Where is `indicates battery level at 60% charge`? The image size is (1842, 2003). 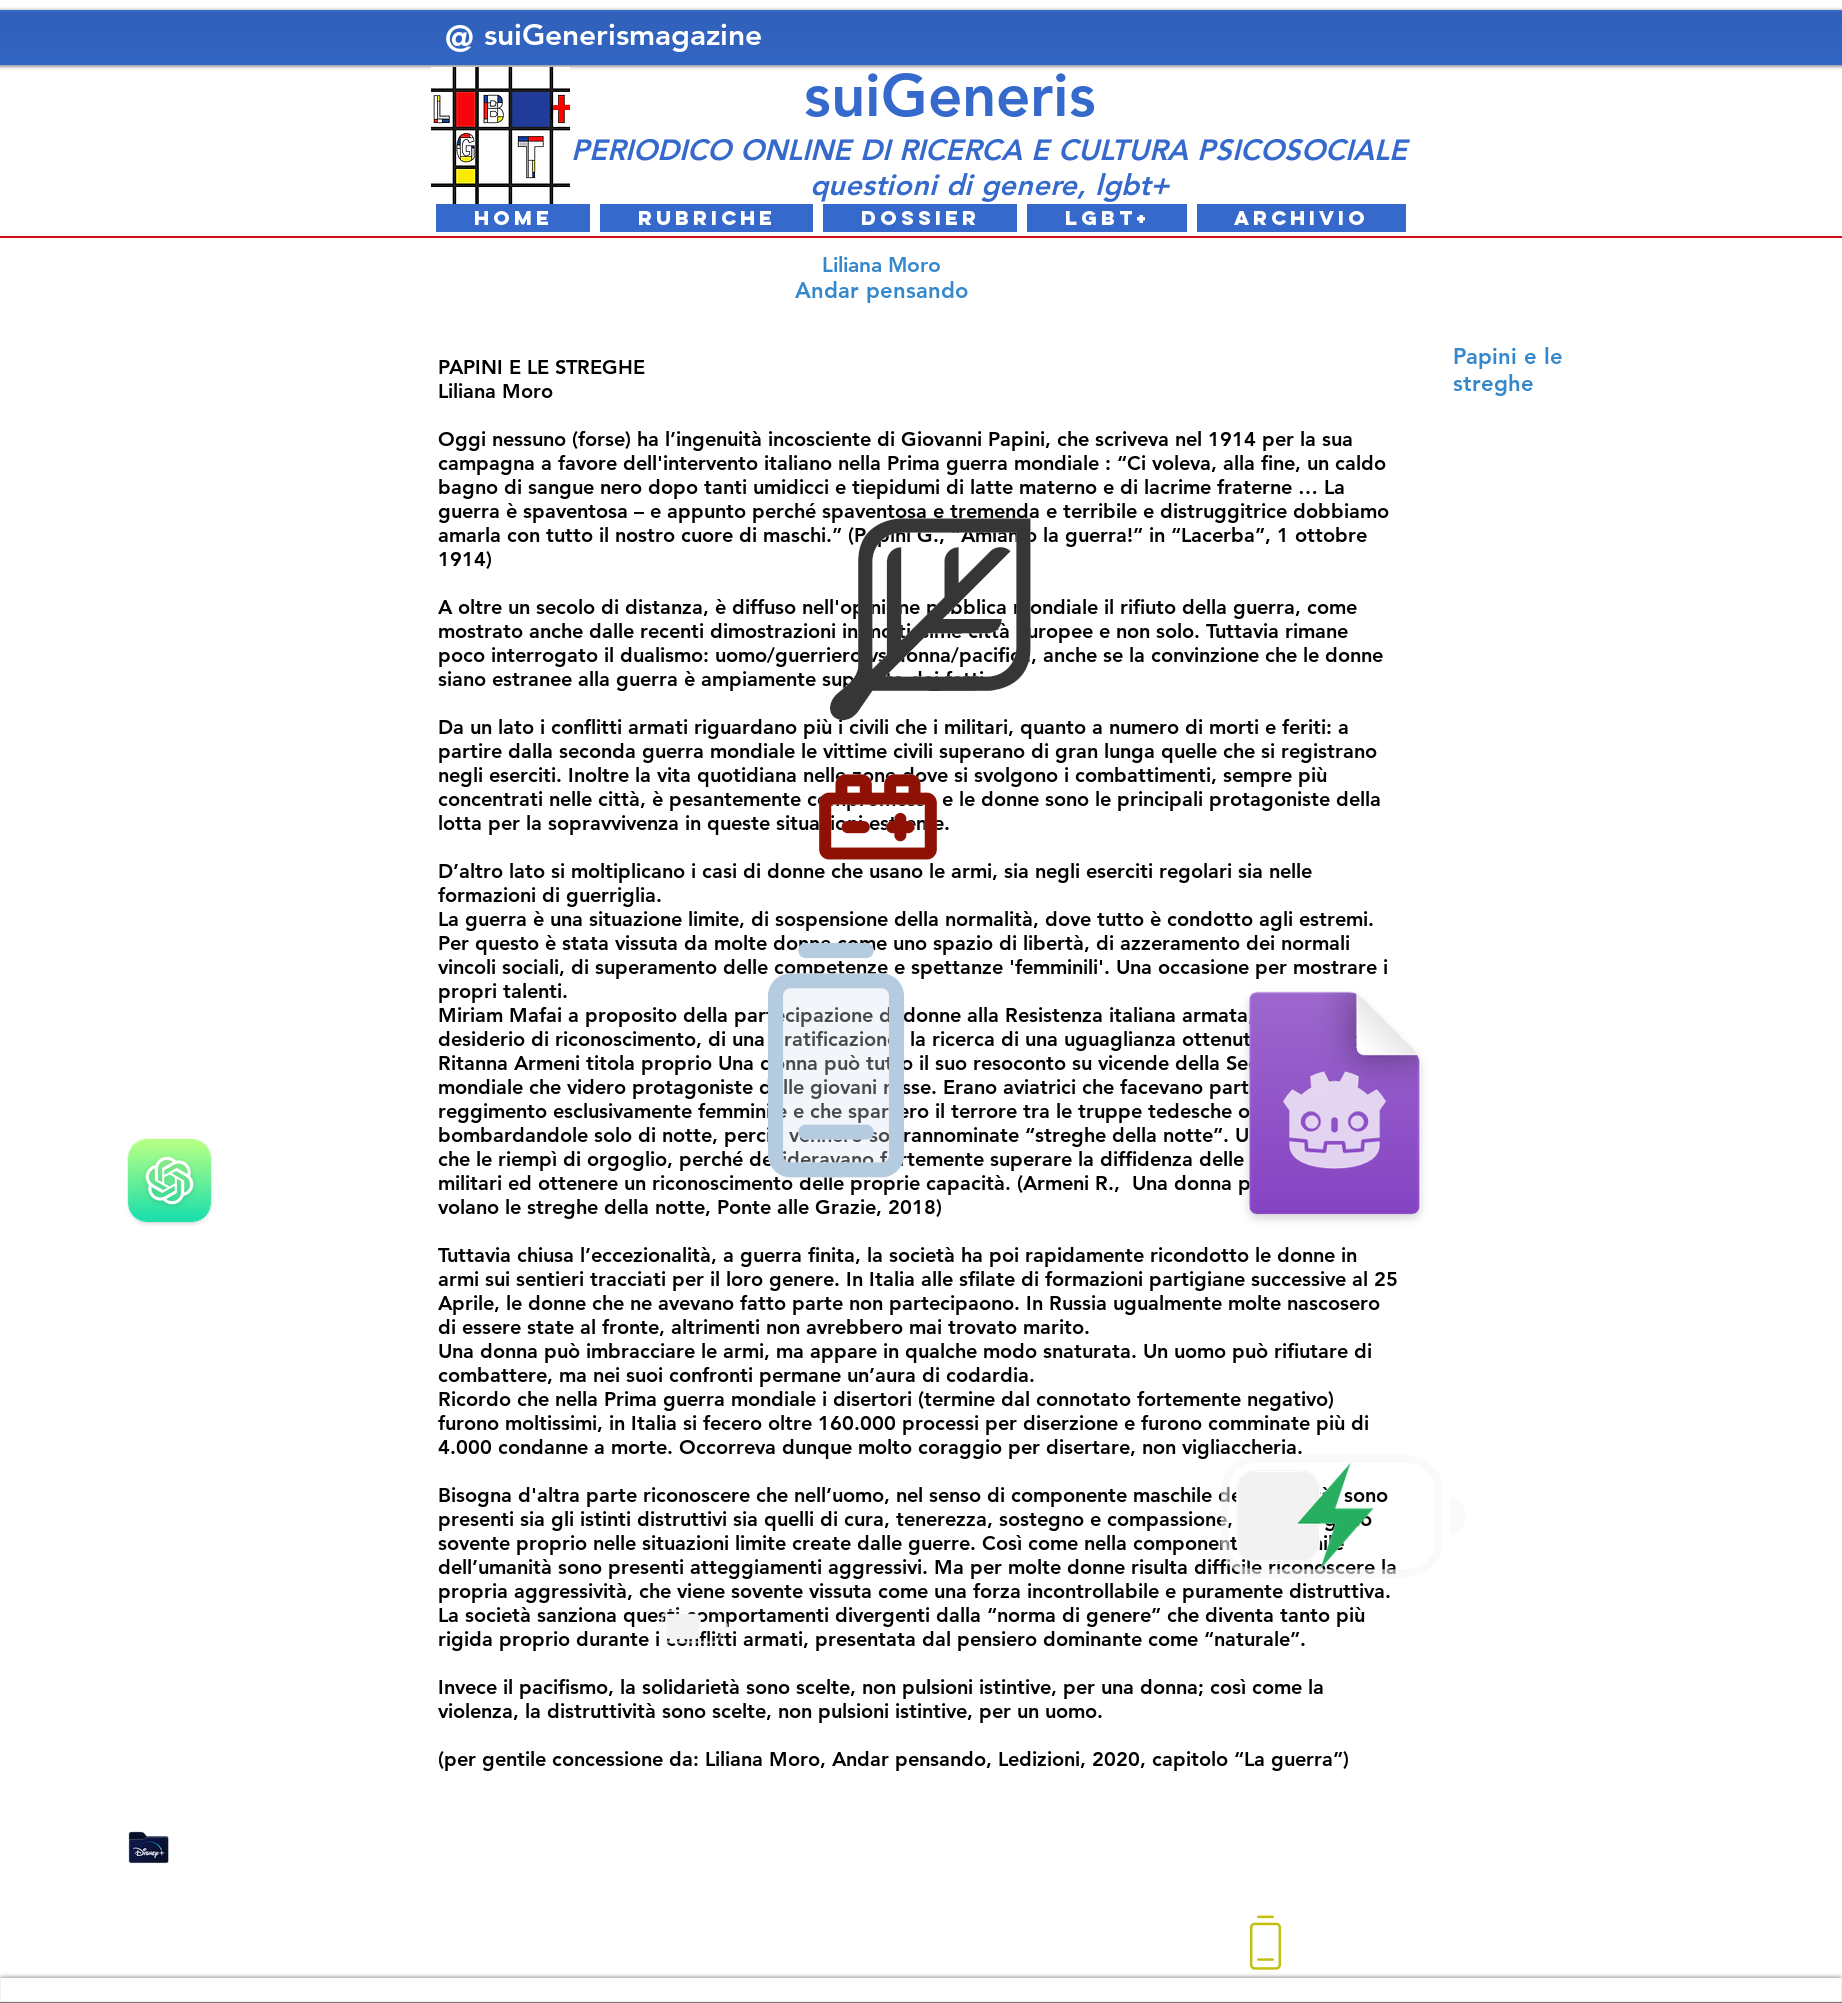
indicates battery level at 60% charge is located at coordinates (694, 1626).